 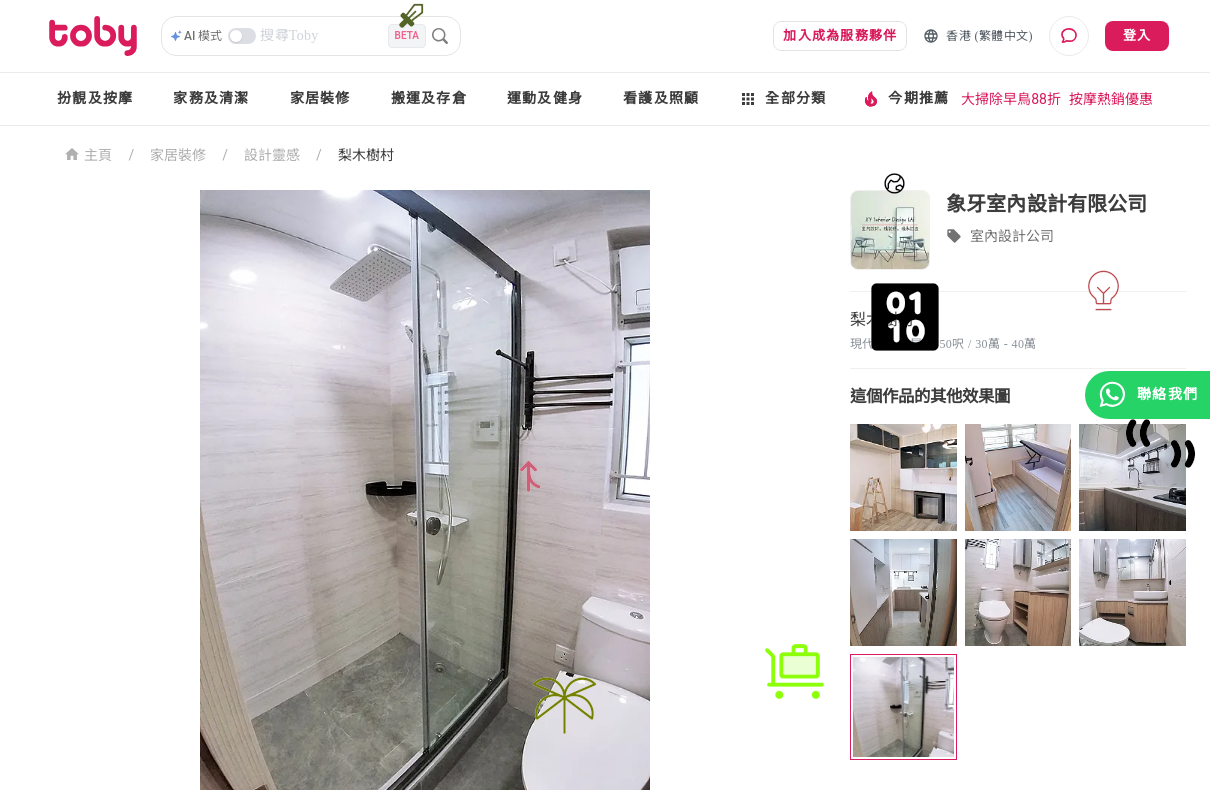 What do you see at coordinates (793, 670) in the screenshot?
I see `view luggage or baggage information` at bounding box center [793, 670].